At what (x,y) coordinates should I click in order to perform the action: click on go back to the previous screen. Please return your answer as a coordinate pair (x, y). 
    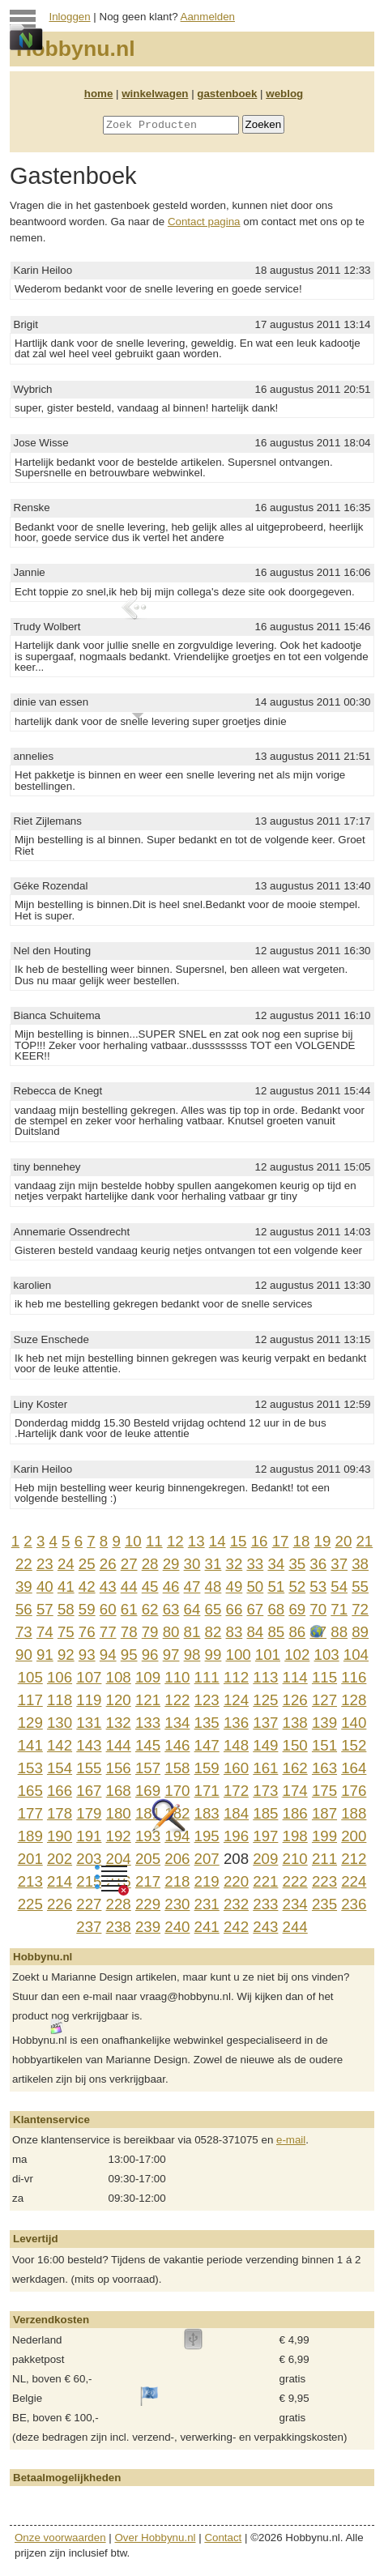
    Looking at the image, I should click on (134, 607).